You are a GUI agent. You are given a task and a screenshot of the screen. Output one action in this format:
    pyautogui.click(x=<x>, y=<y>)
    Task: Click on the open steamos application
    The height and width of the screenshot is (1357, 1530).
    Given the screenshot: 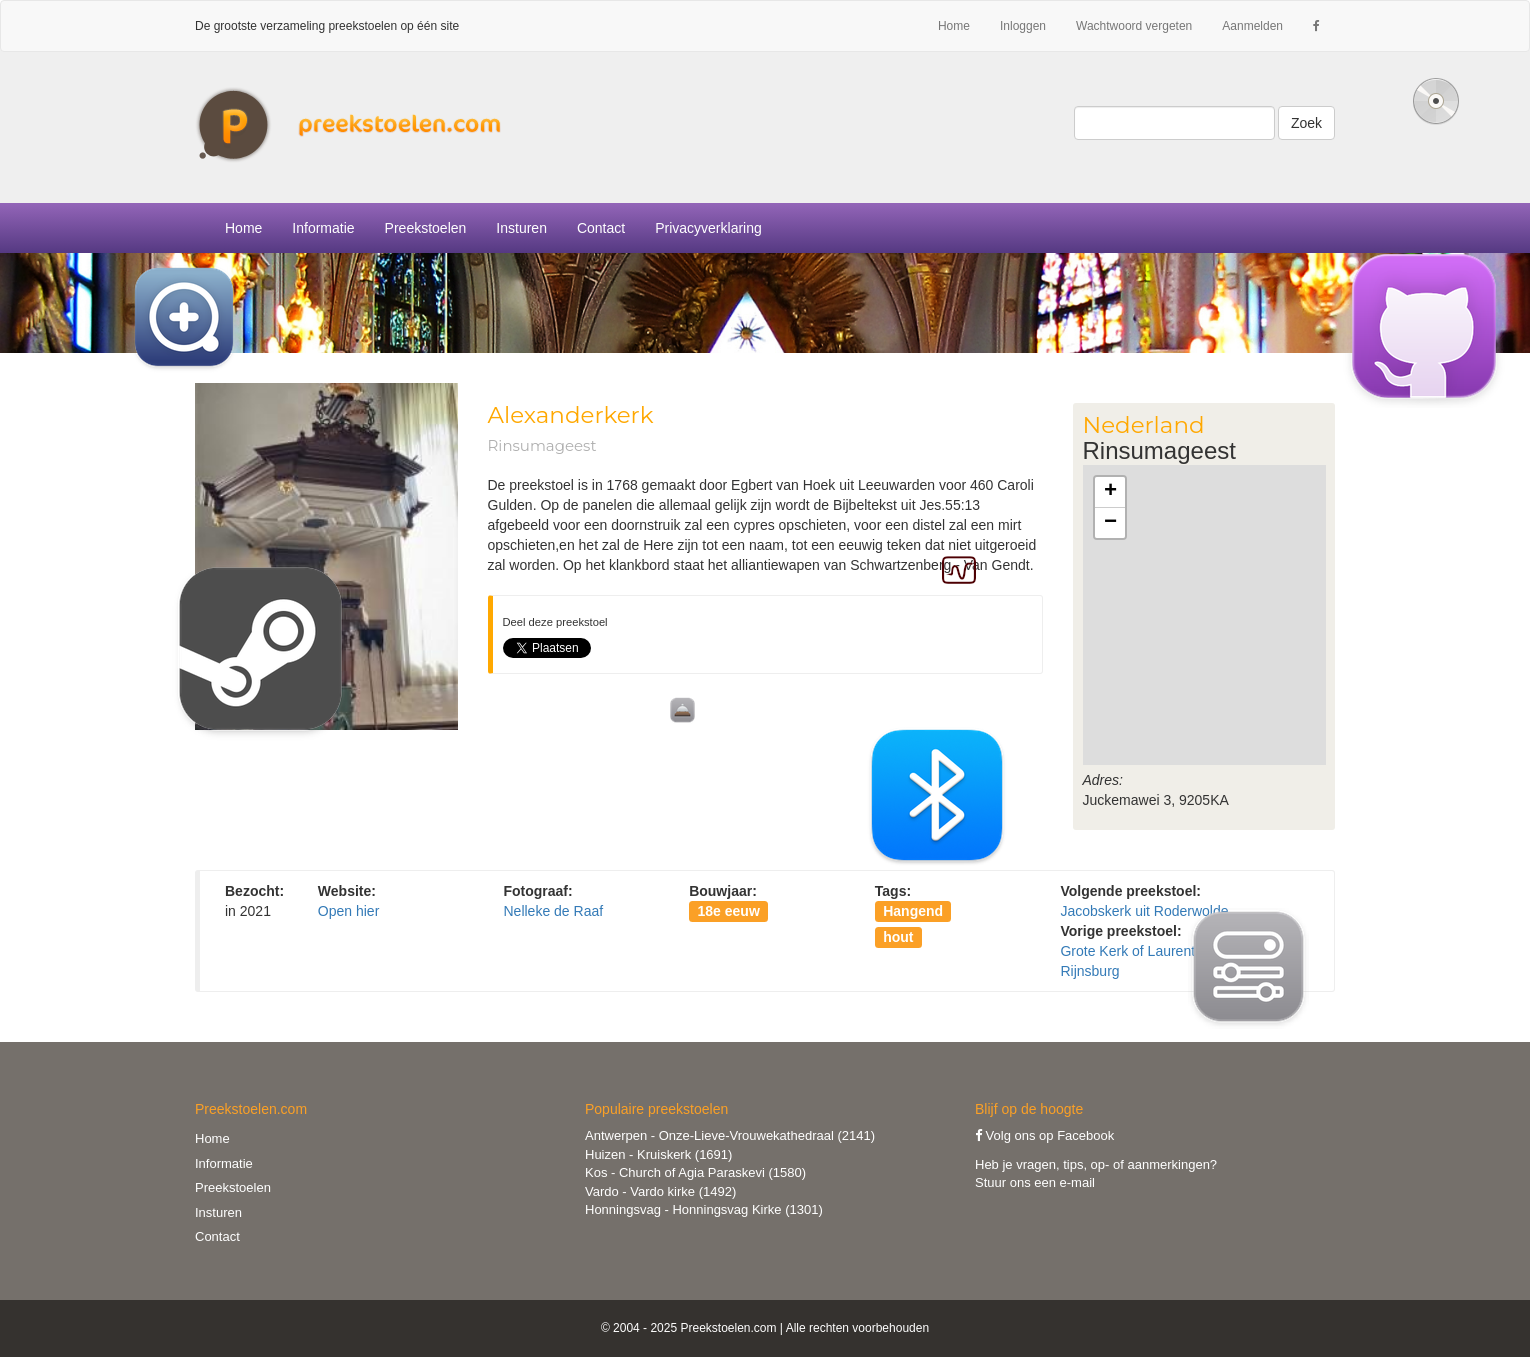 What is the action you would take?
    pyautogui.click(x=260, y=648)
    